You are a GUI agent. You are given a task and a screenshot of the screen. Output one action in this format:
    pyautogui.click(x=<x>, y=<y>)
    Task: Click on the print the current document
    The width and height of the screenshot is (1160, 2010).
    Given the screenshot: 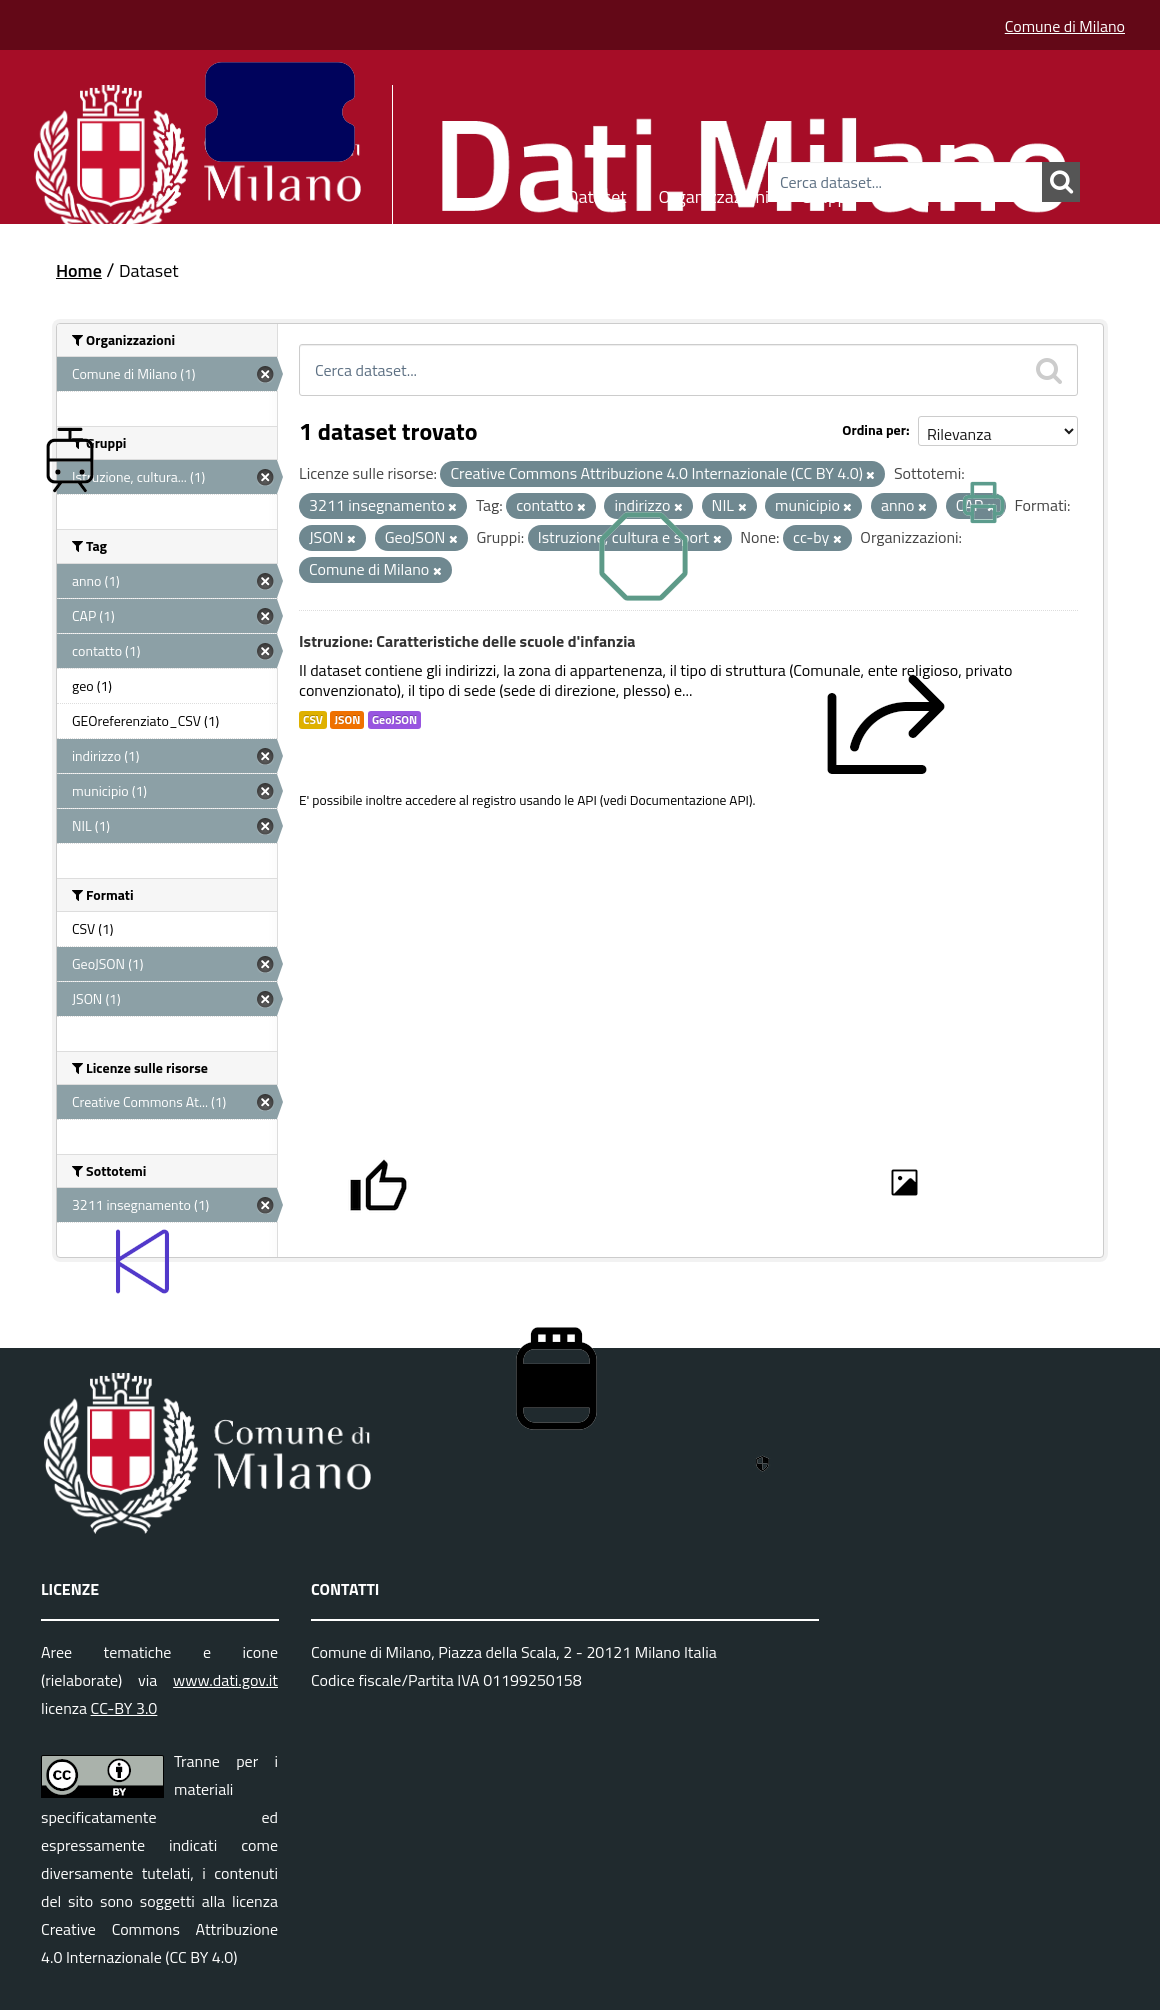 What is the action you would take?
    pyautogui.click(x=983, y=502)
    